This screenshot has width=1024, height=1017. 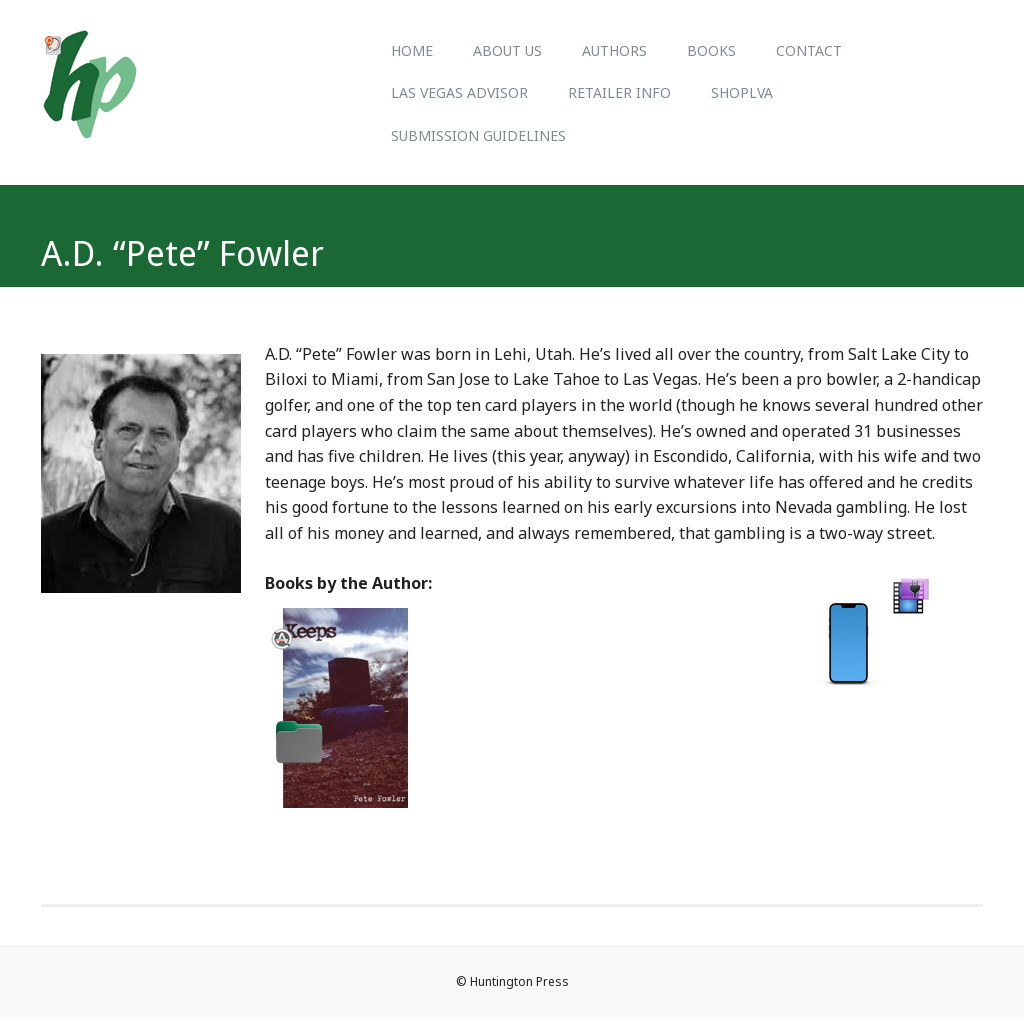 I want to click on launch the ubiquity installer for ubuntu linux, so click(x=53, y=45).